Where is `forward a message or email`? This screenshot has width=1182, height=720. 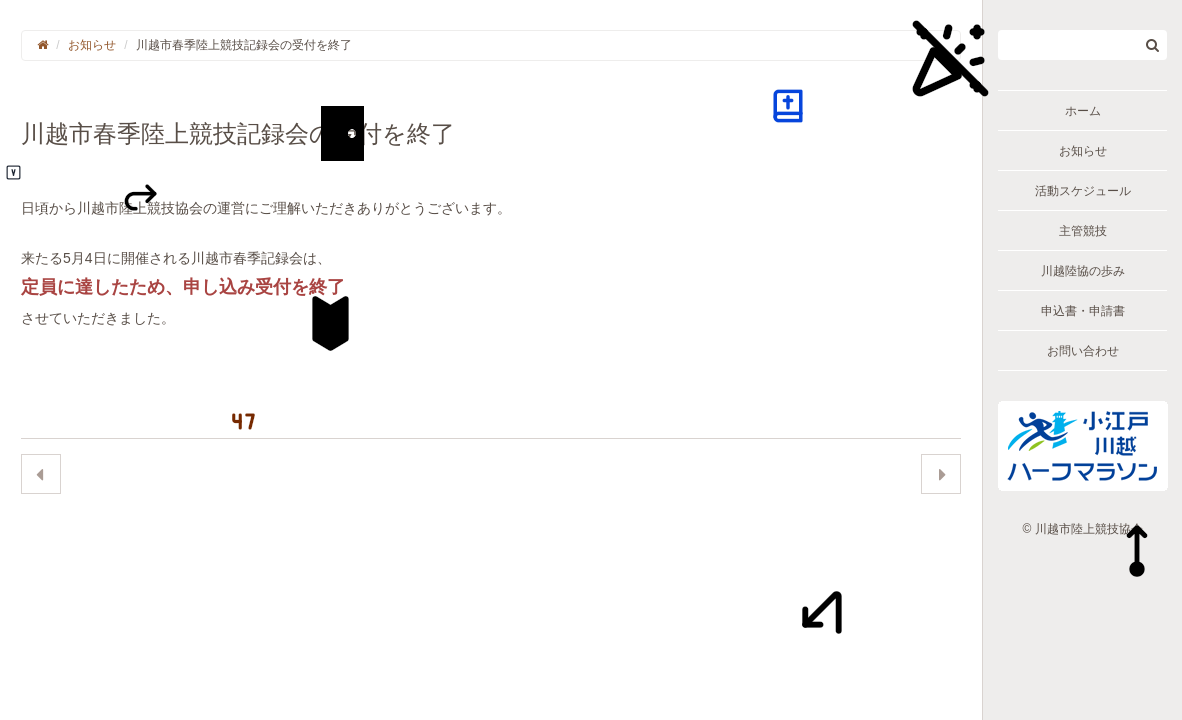 forward a message or email is located at coordinates (141, 197).